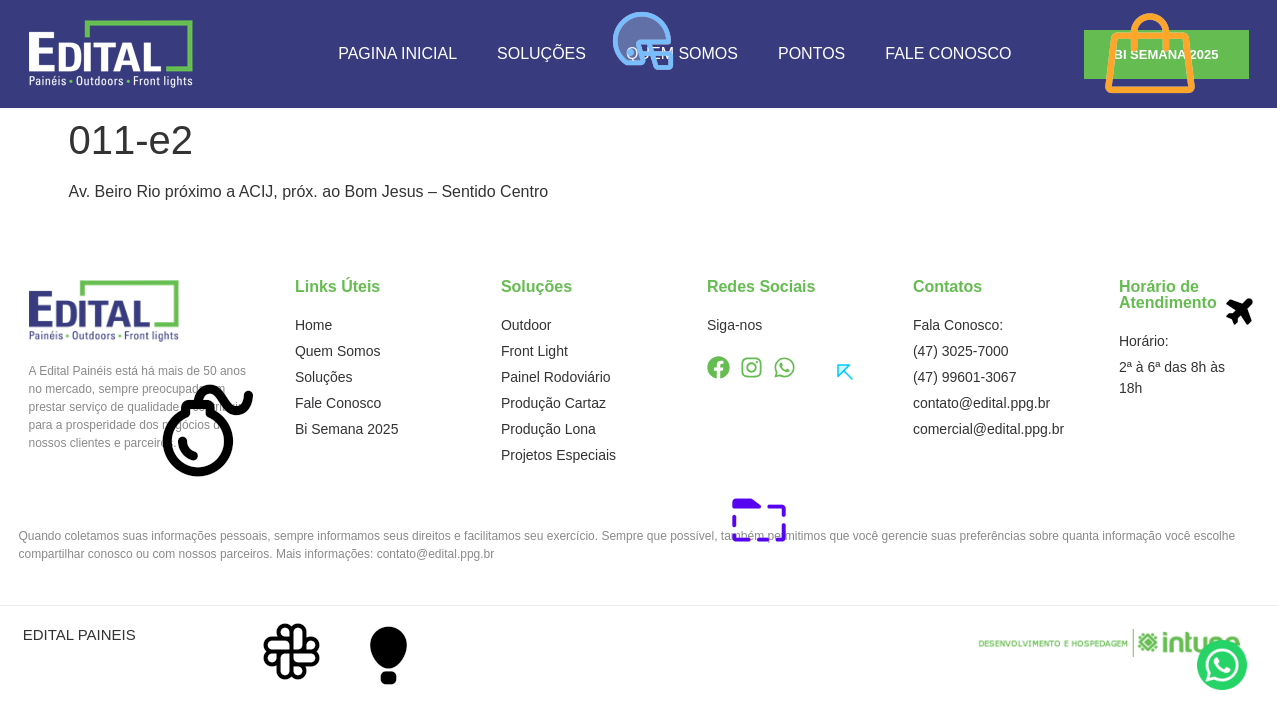 The width and height of the screenshot is (1277, 720). Describe the element at coordinates (1240, 311) in the screenshot. I see `enable airplane mode` at that location.